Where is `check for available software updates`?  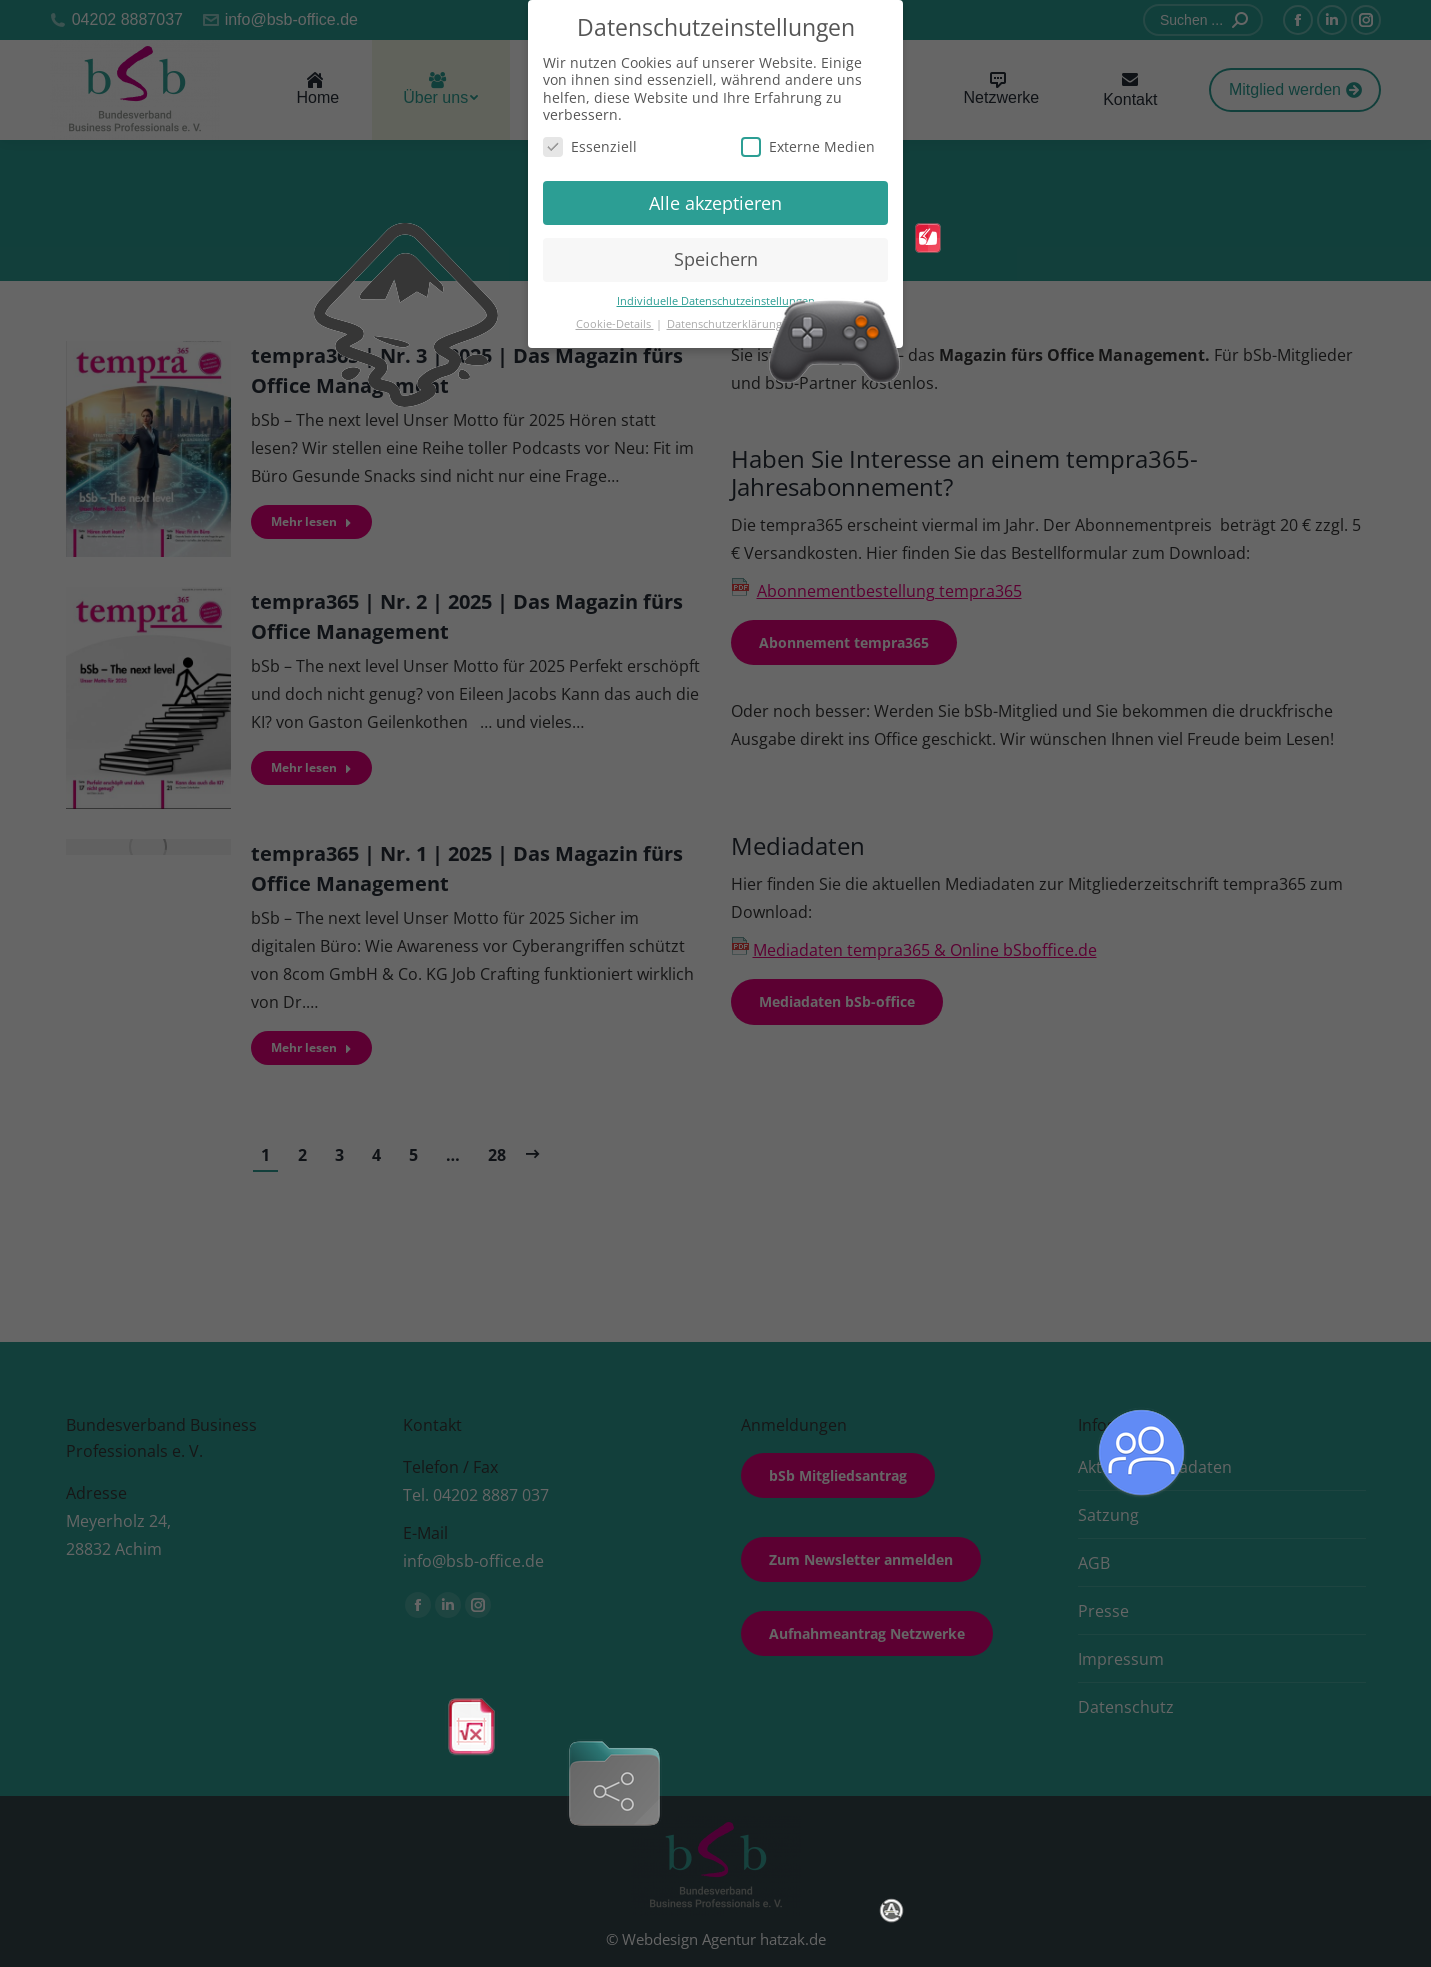 check for available software updates is located at coordinates (891, 1910).